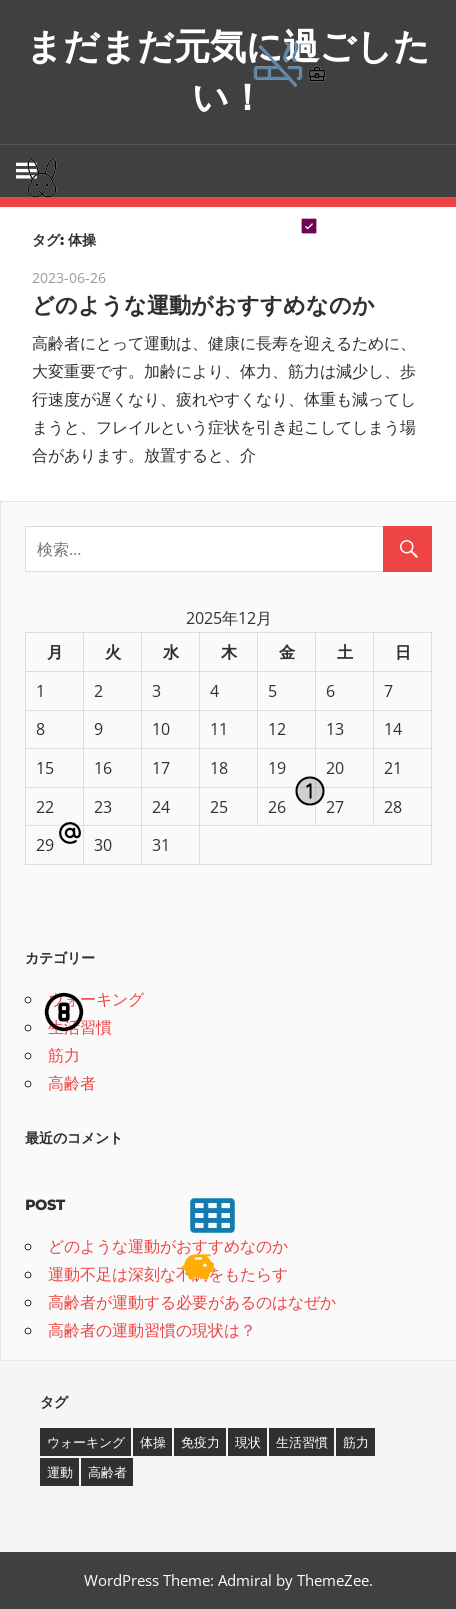 This screenshot has height=1609, width=456. Describe the element at coordinates (317, 74) in the screenshot. I see `access work or business-related features` at that location.